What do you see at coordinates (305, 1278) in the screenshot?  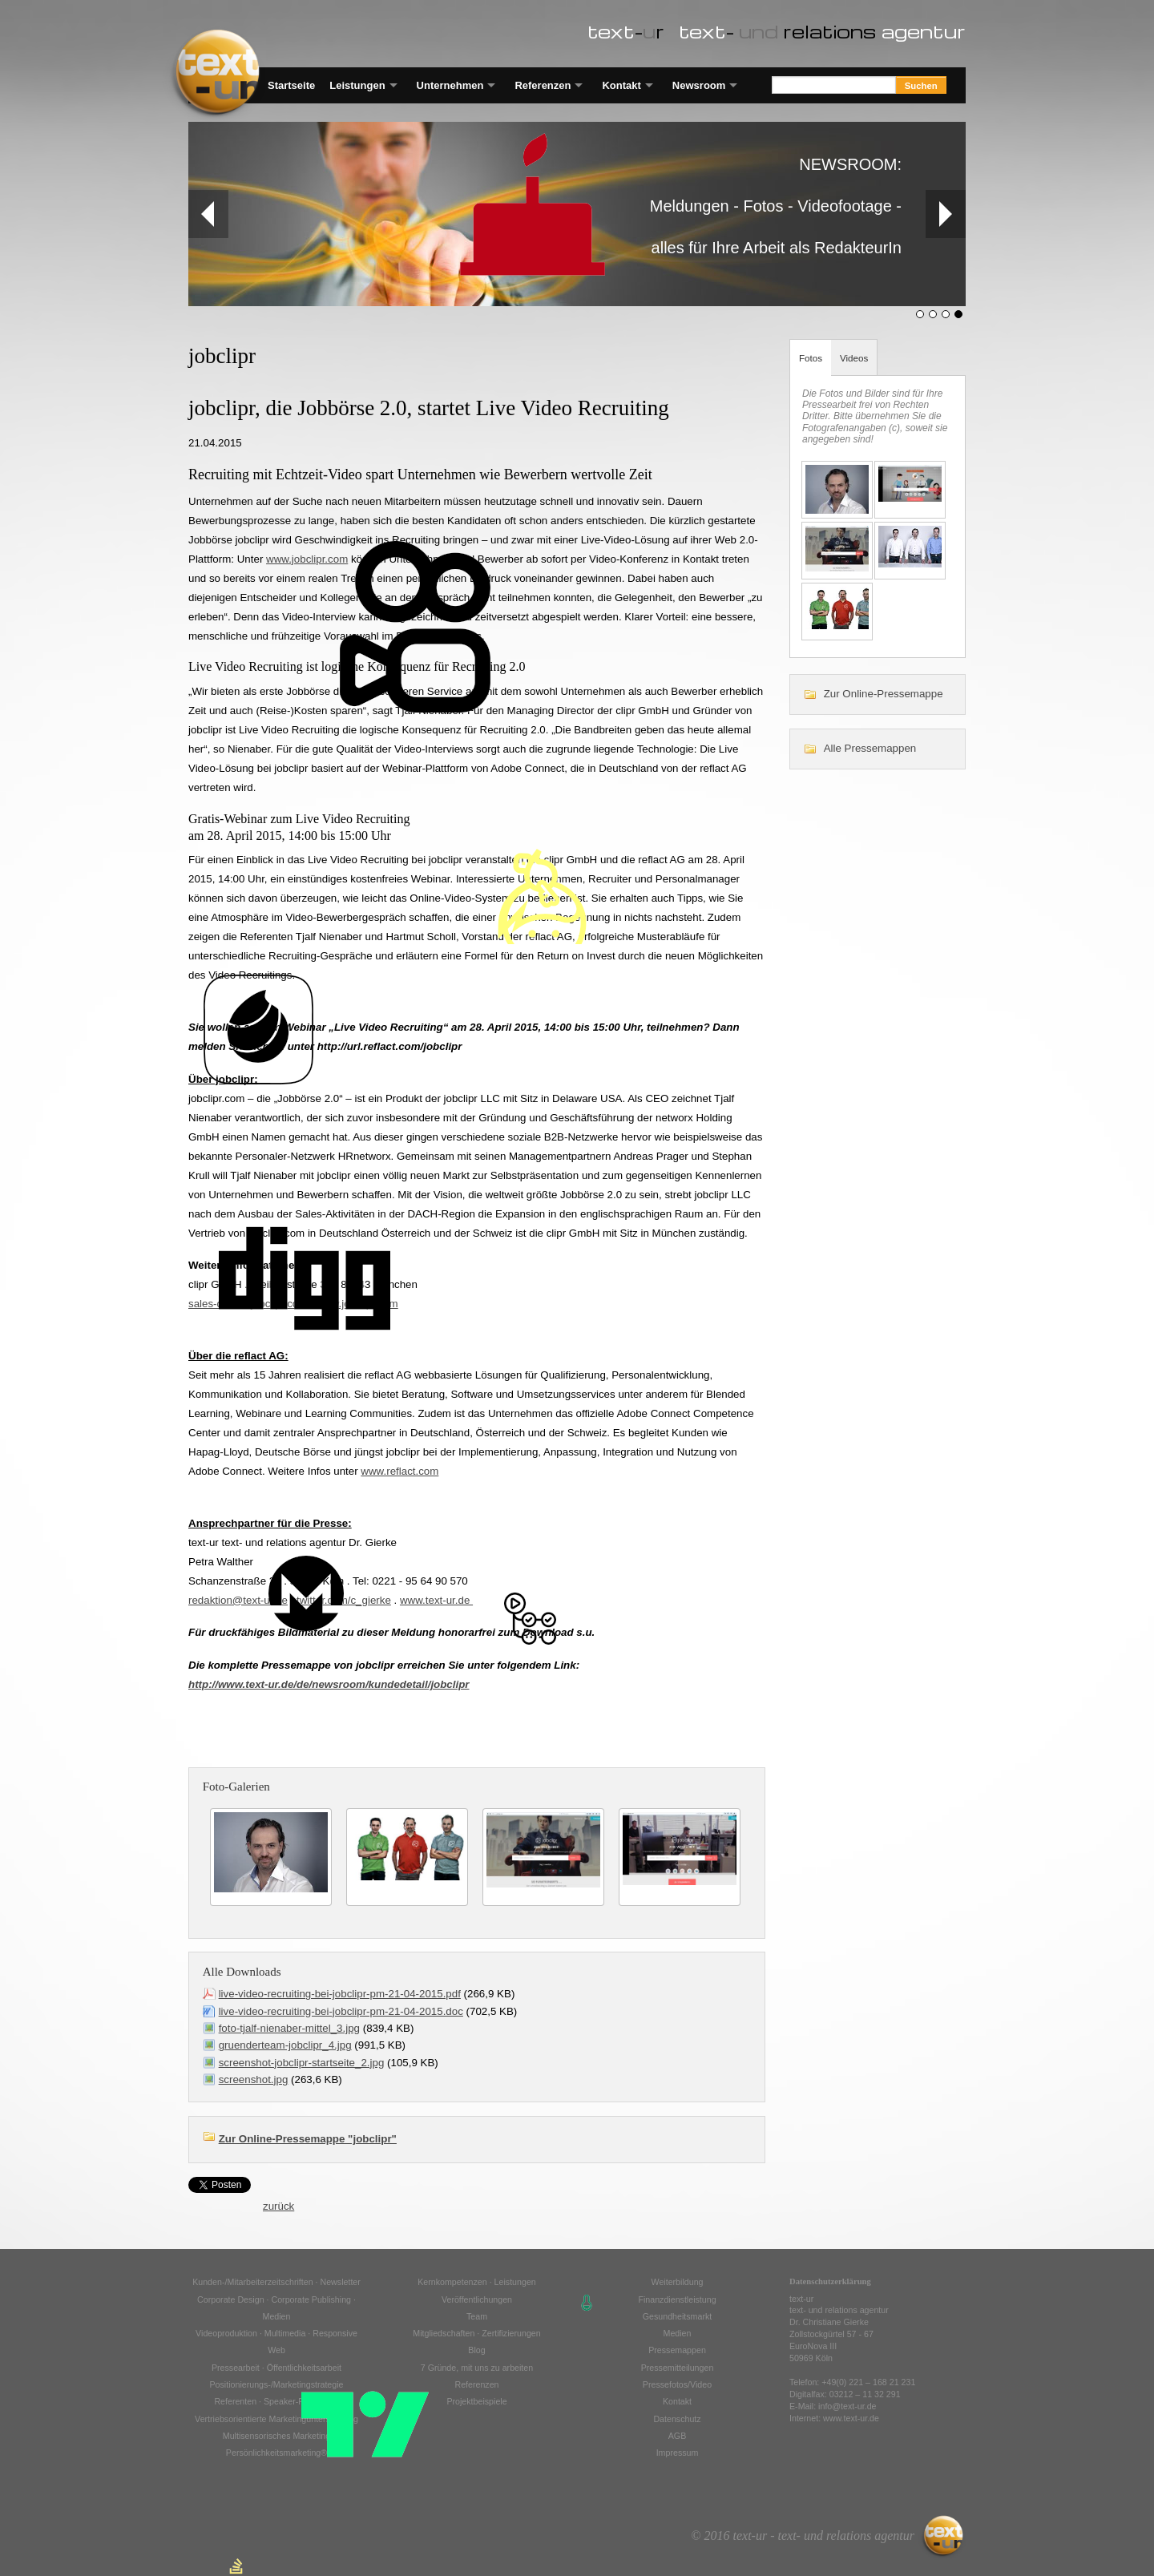 I see `digg social news website logo` at bounding box center [305, 1278].